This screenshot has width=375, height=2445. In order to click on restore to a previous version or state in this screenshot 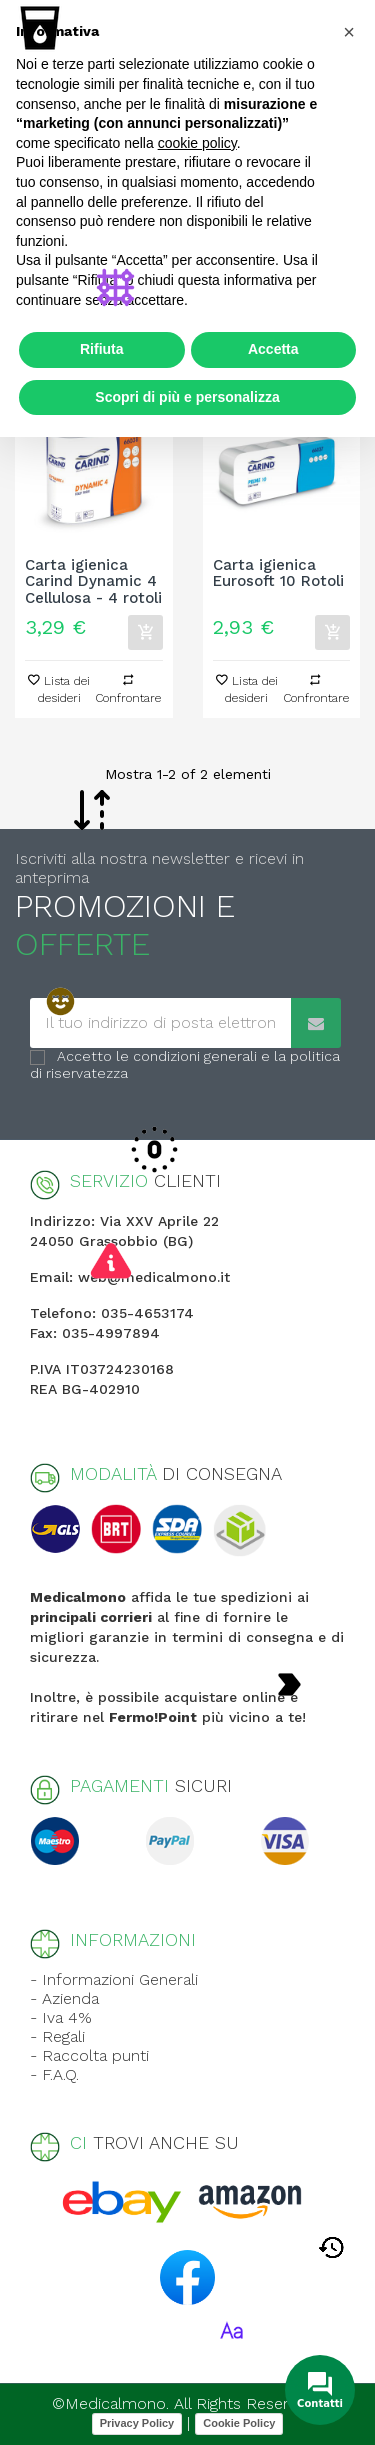, I will do `click(331, 2247)`.